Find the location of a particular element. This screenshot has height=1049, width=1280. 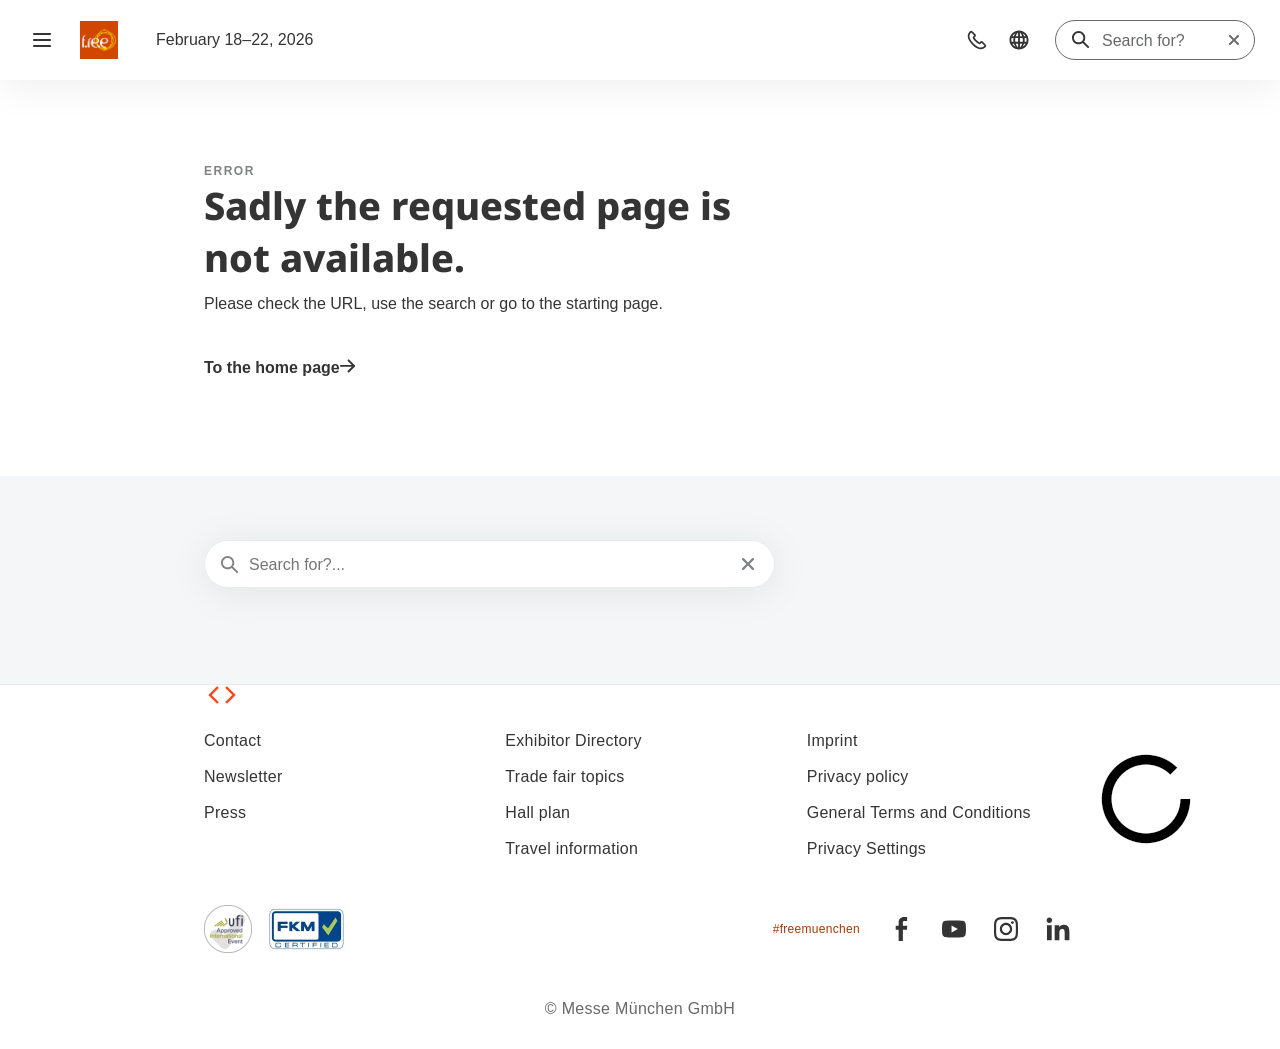

indicates content is loading is located at coordinates (1146, 799).